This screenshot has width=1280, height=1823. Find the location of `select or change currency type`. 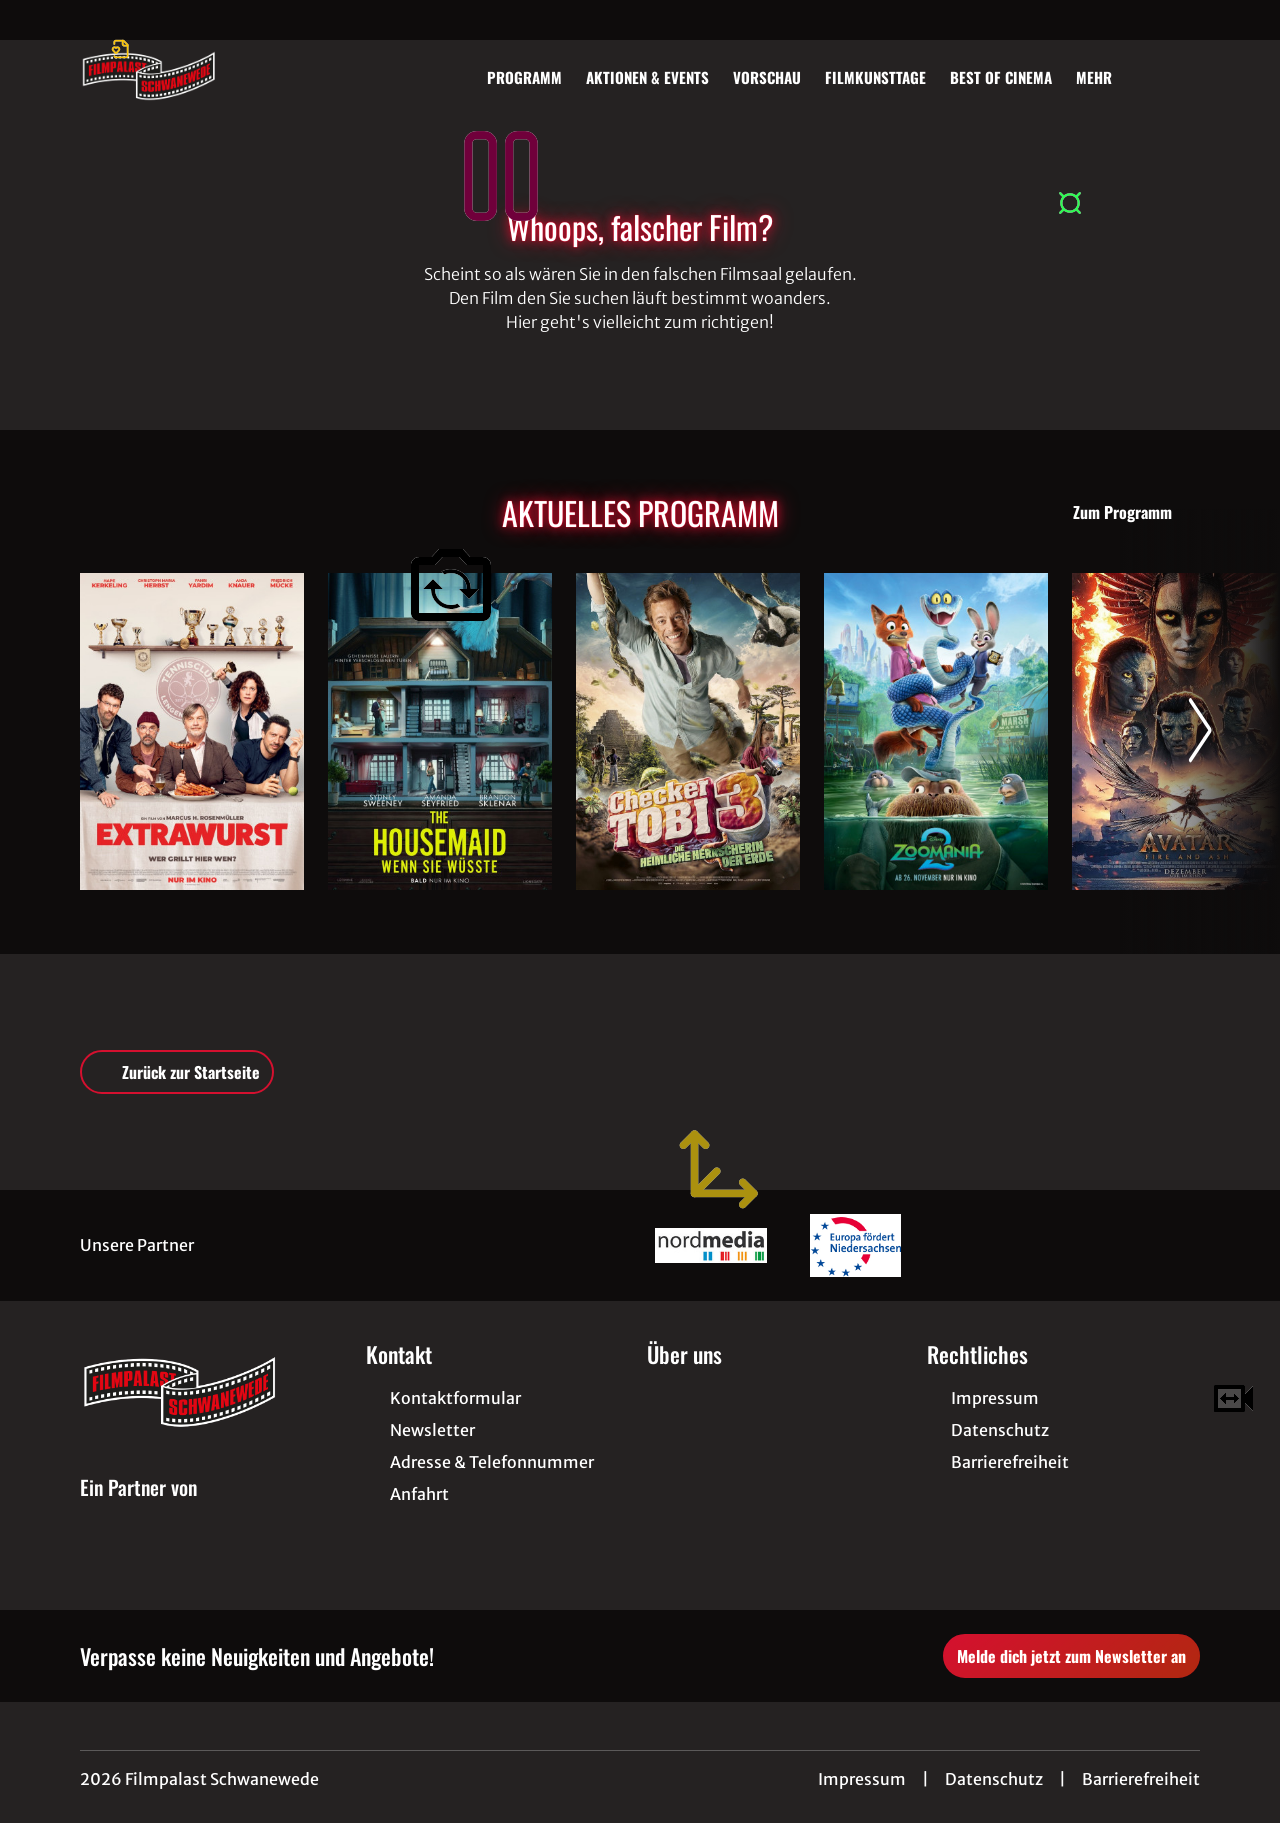

select or change currency type is located at coordinates (1070, 203).